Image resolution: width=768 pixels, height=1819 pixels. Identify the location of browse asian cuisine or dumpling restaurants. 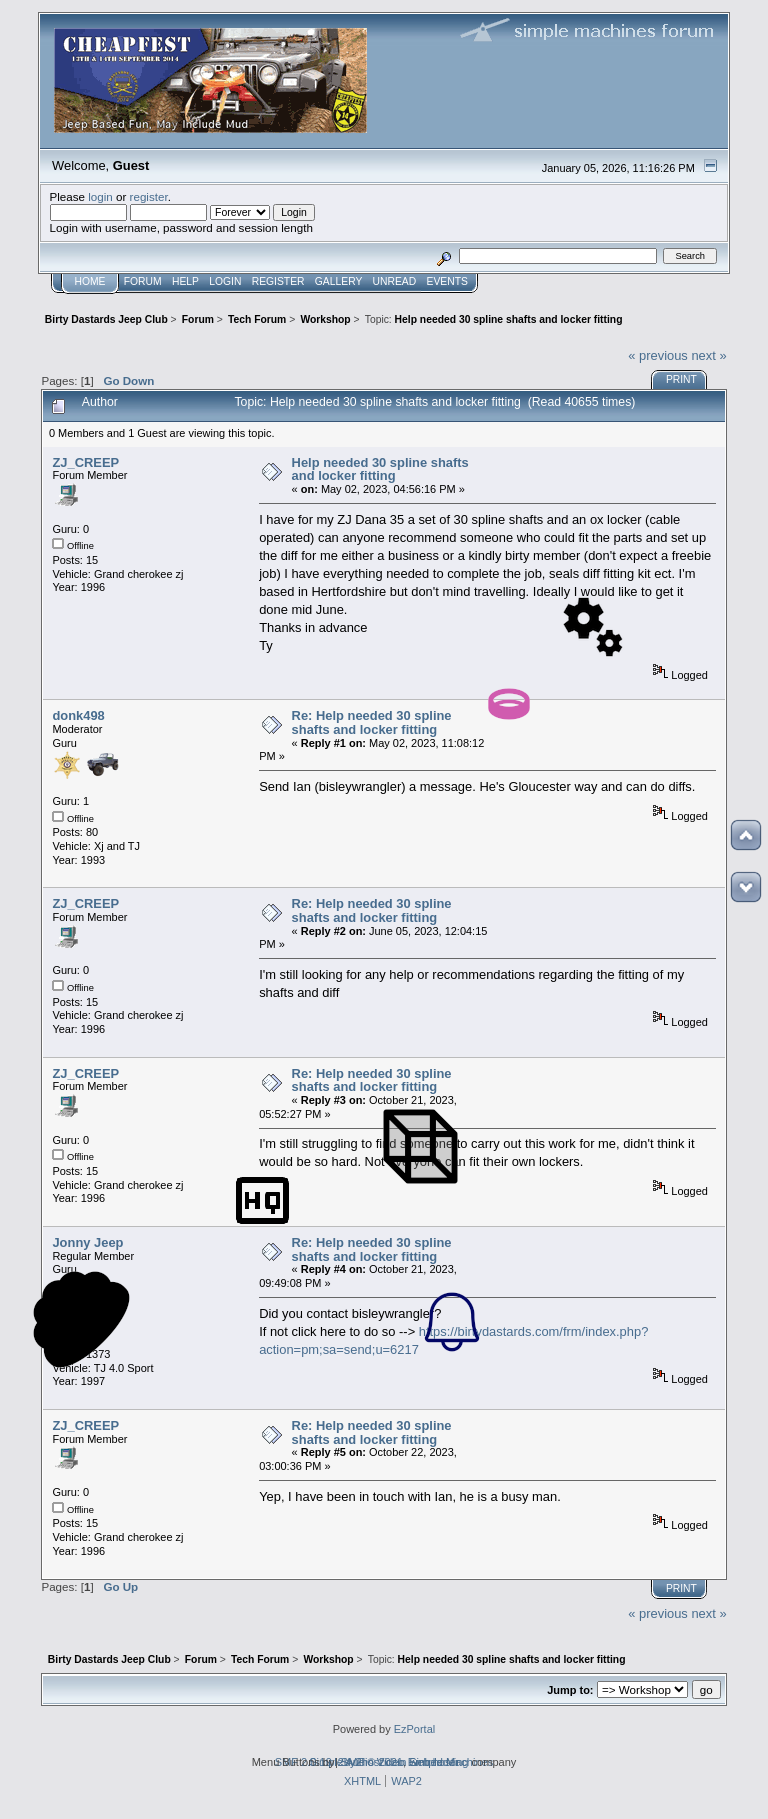
(81, 1319).